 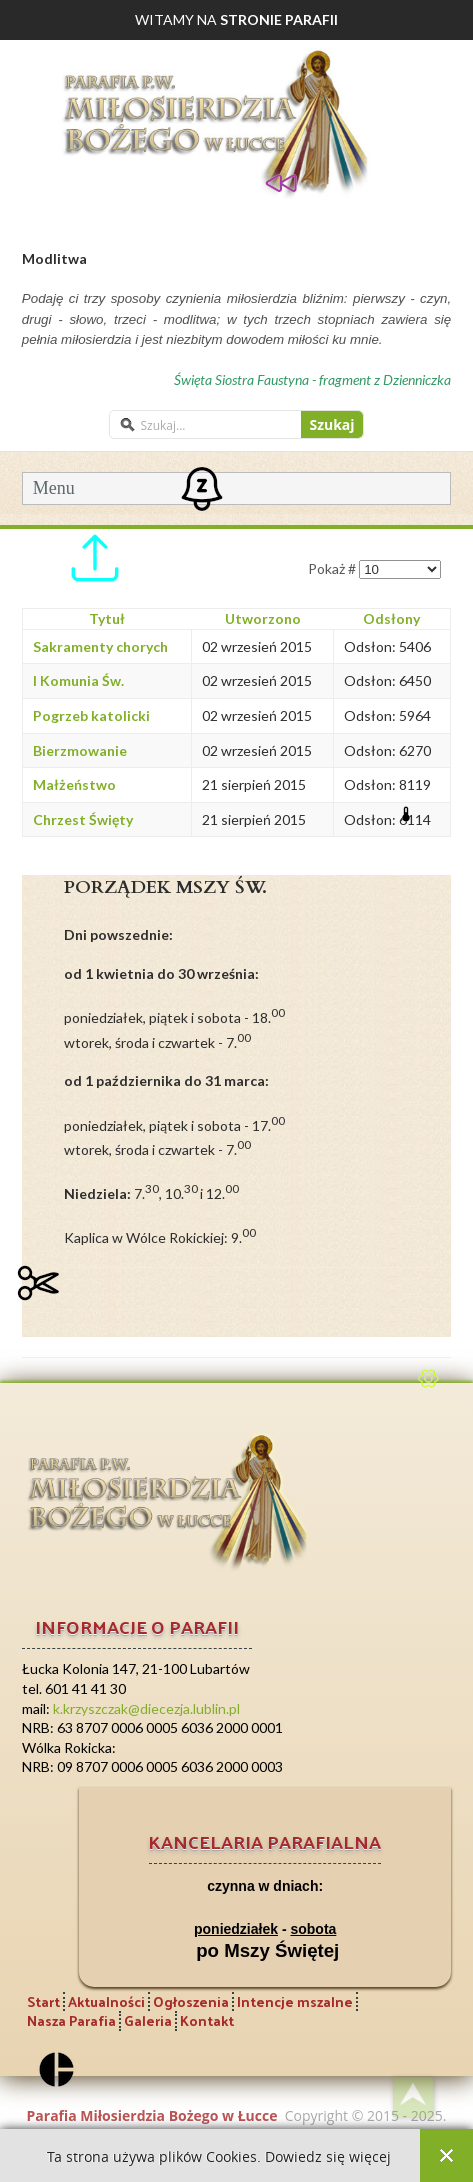 What do you see at coordinates (202, 489) in the screenshot?
I see `snooze notifications temporarily` at bounding box center [202, 489].